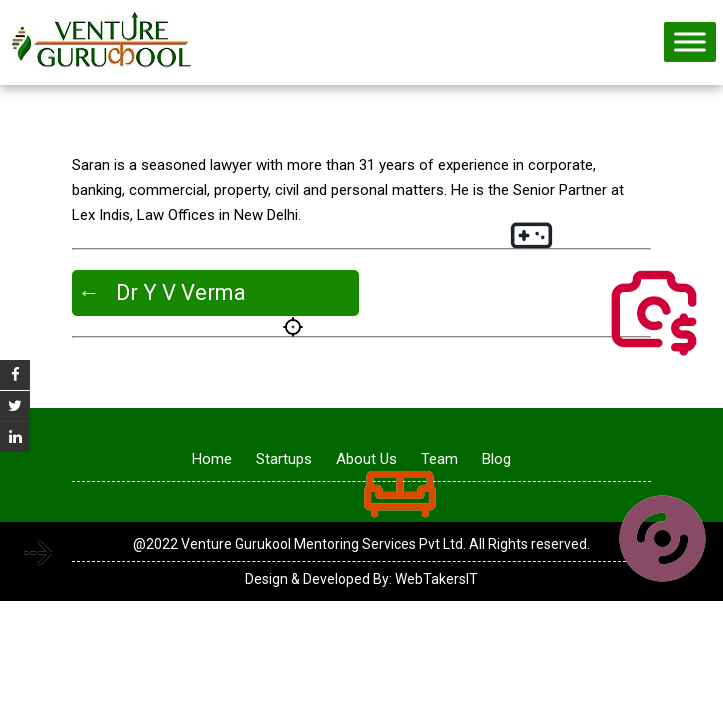 The width and height of the screenshot is (723, 720). I want to click on continue to the next step, so click(38, 553).